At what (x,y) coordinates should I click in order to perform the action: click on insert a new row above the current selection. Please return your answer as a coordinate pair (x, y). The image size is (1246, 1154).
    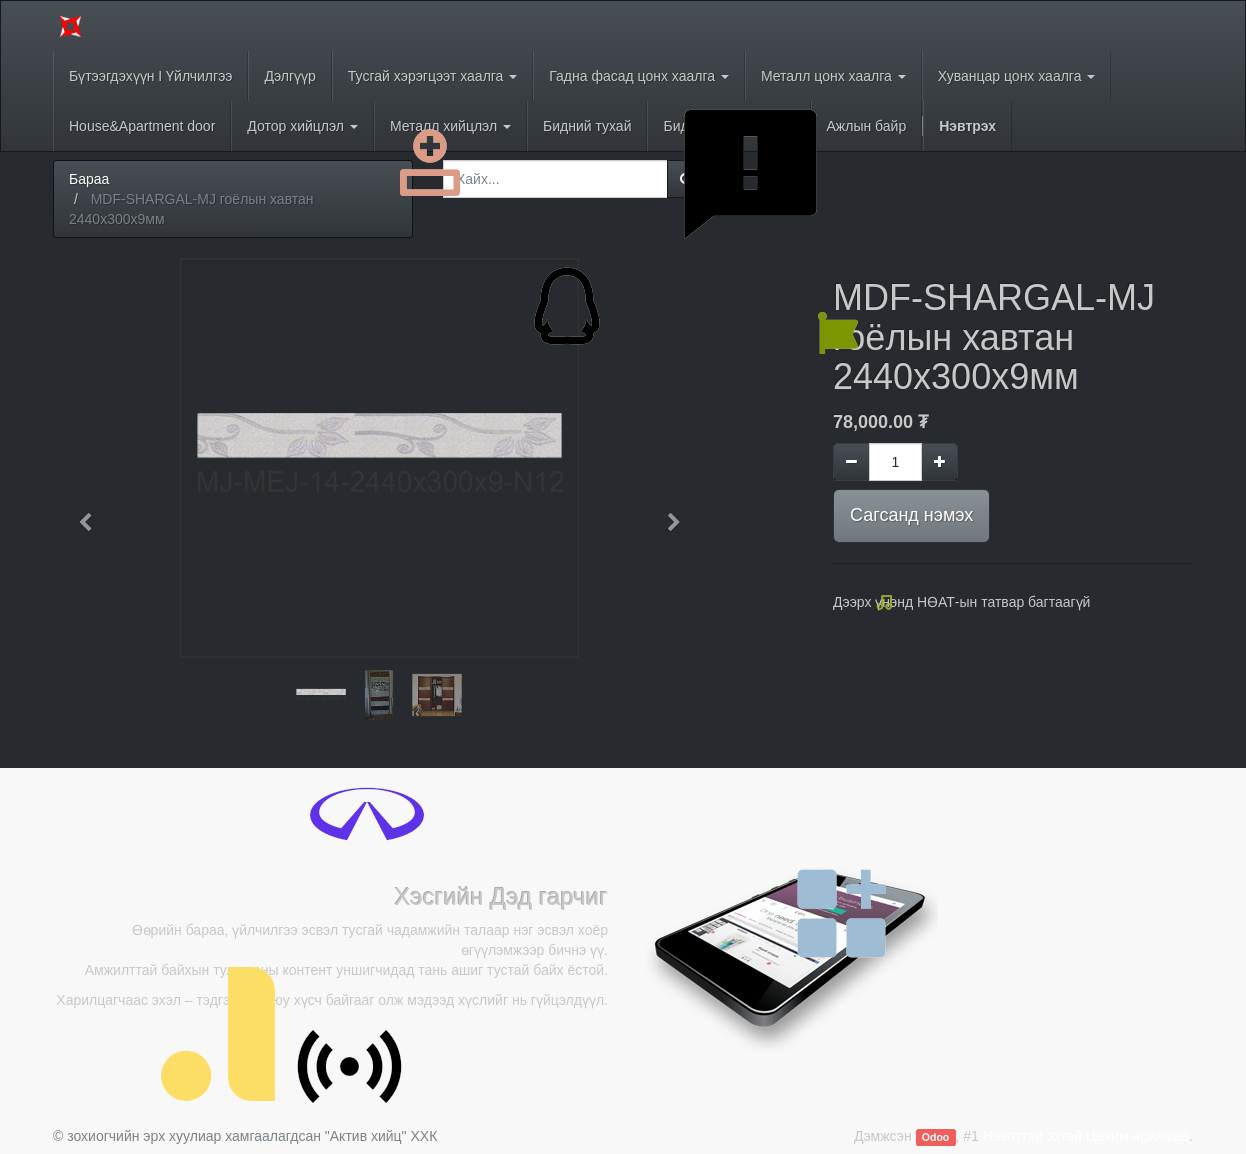
    Looking at the image, I should click on (430, 166).